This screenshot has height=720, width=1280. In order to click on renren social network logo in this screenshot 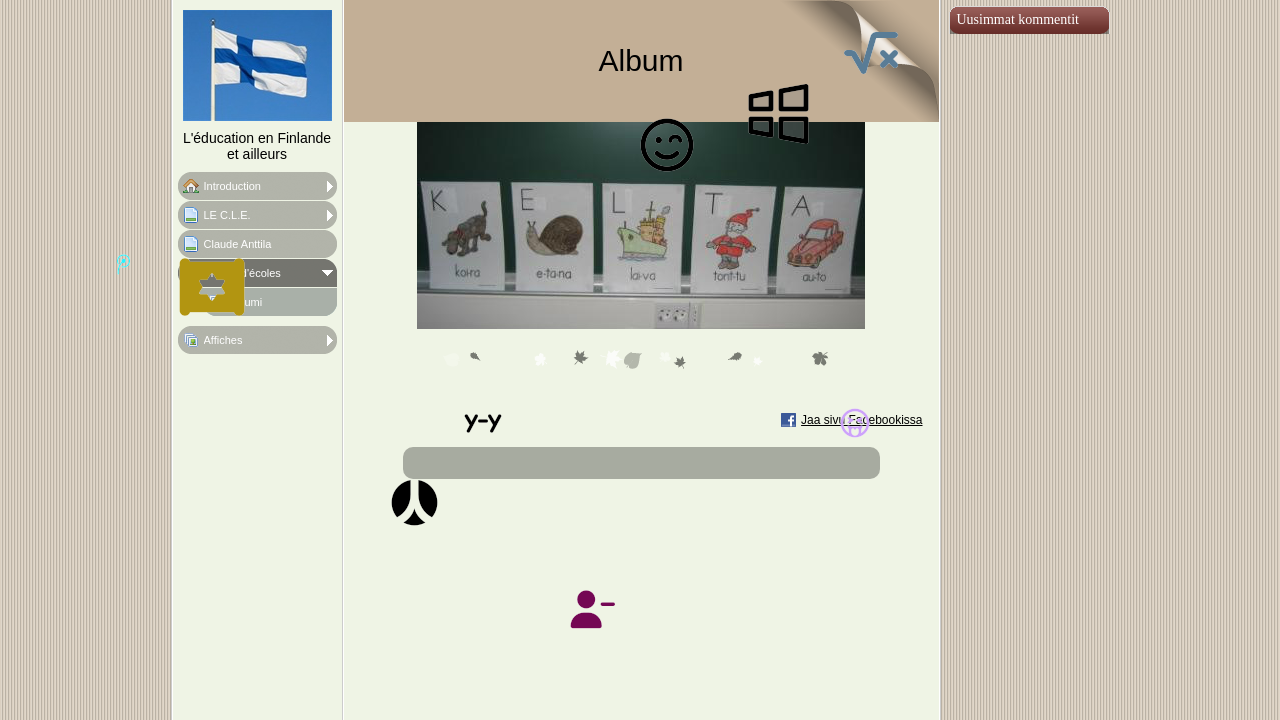, I will do `click(414, 502)`.